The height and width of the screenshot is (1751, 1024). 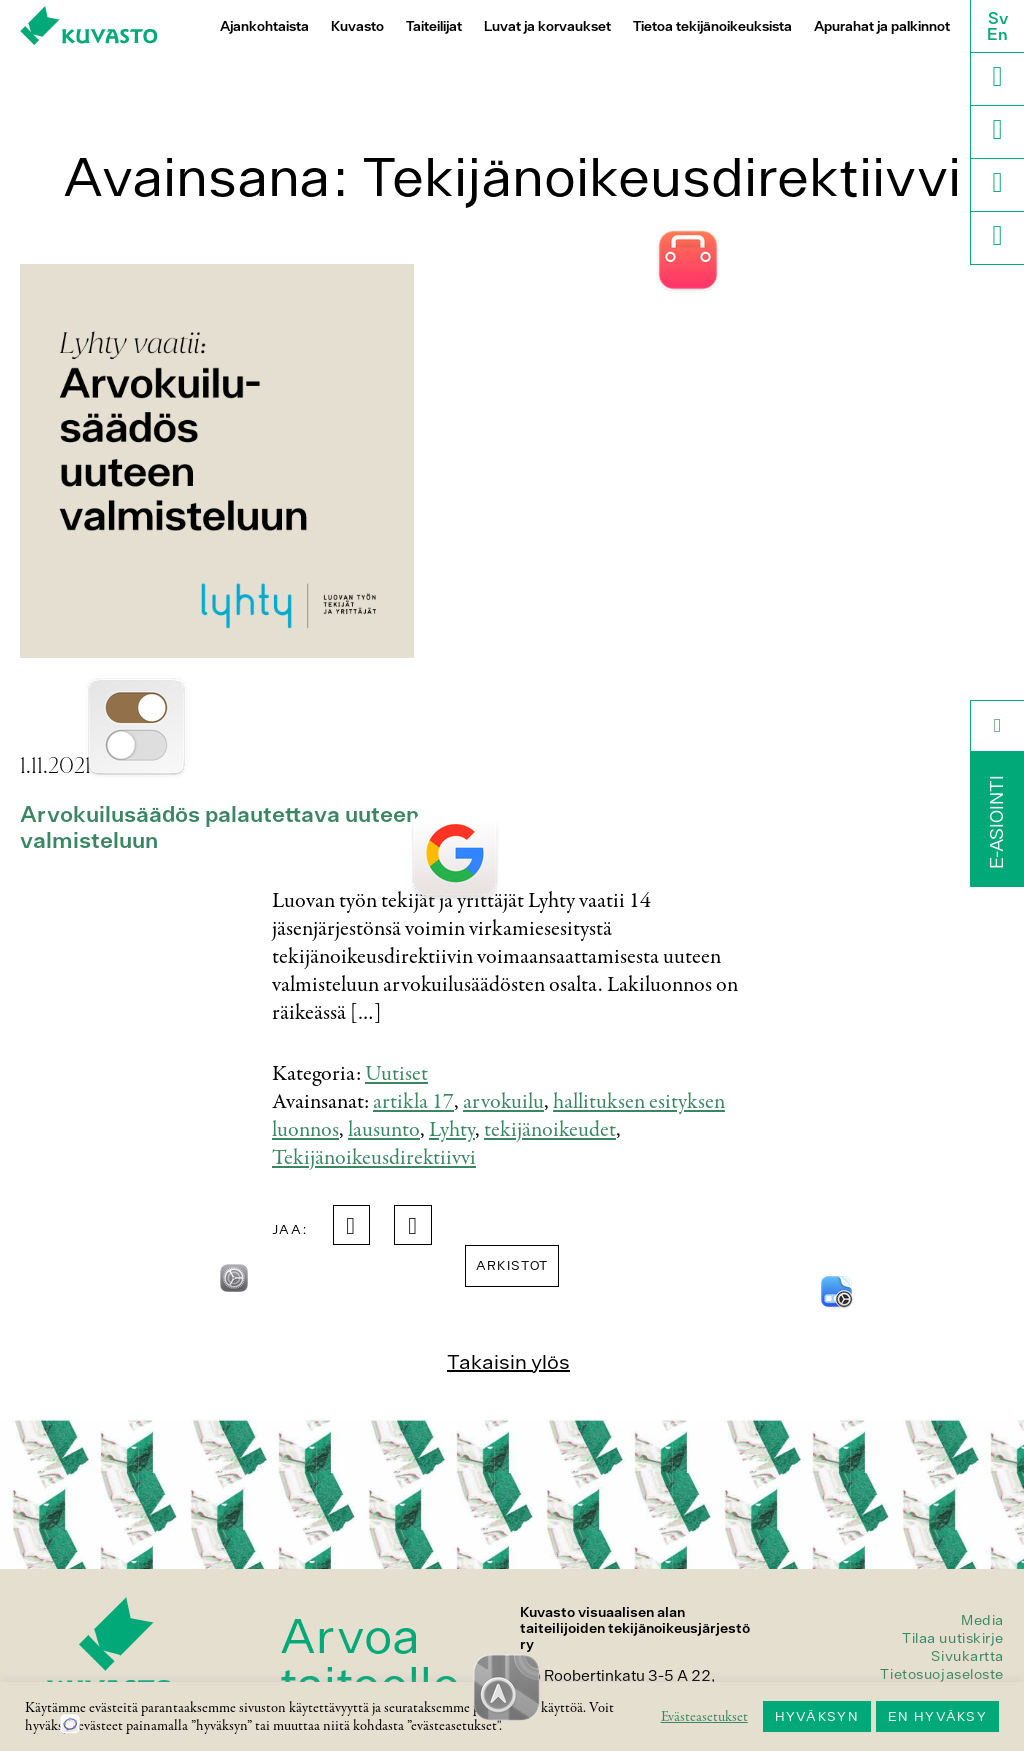 What do you see at coordinates (70, 1724) in the screenshot?
I see `open geogebra mathematics application` at bounding box center [70, 1724].